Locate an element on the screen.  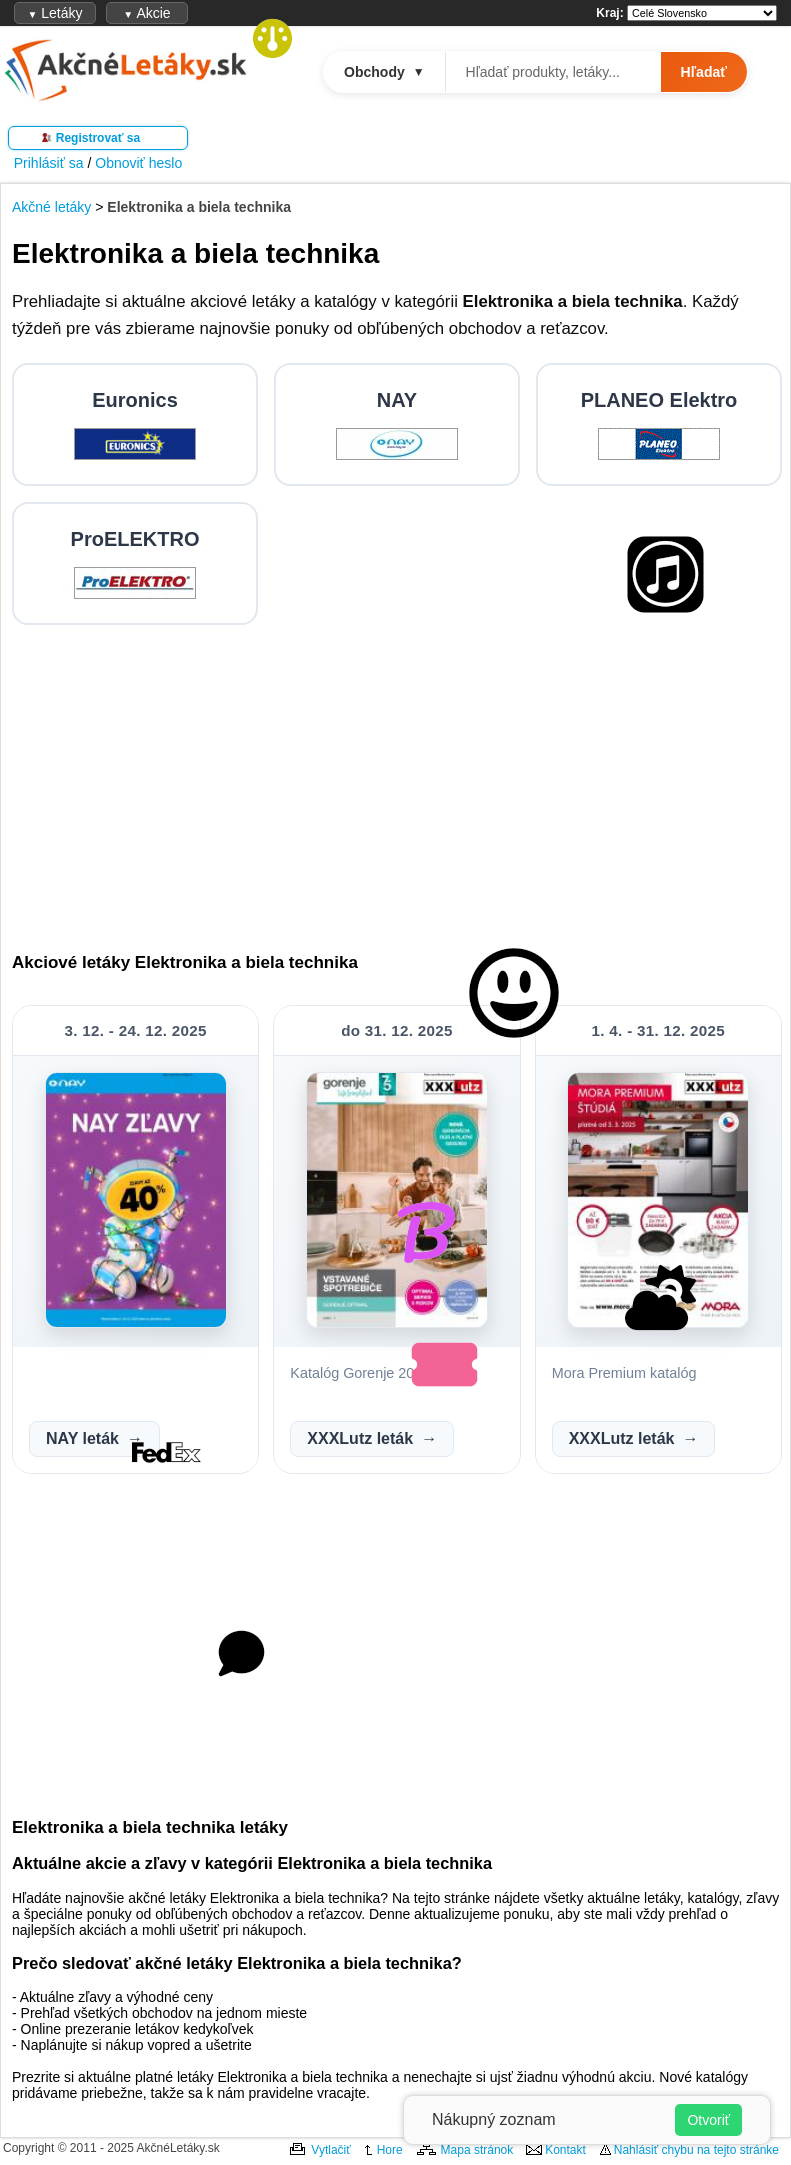
open comments section is located at coordinates (241, 1653).